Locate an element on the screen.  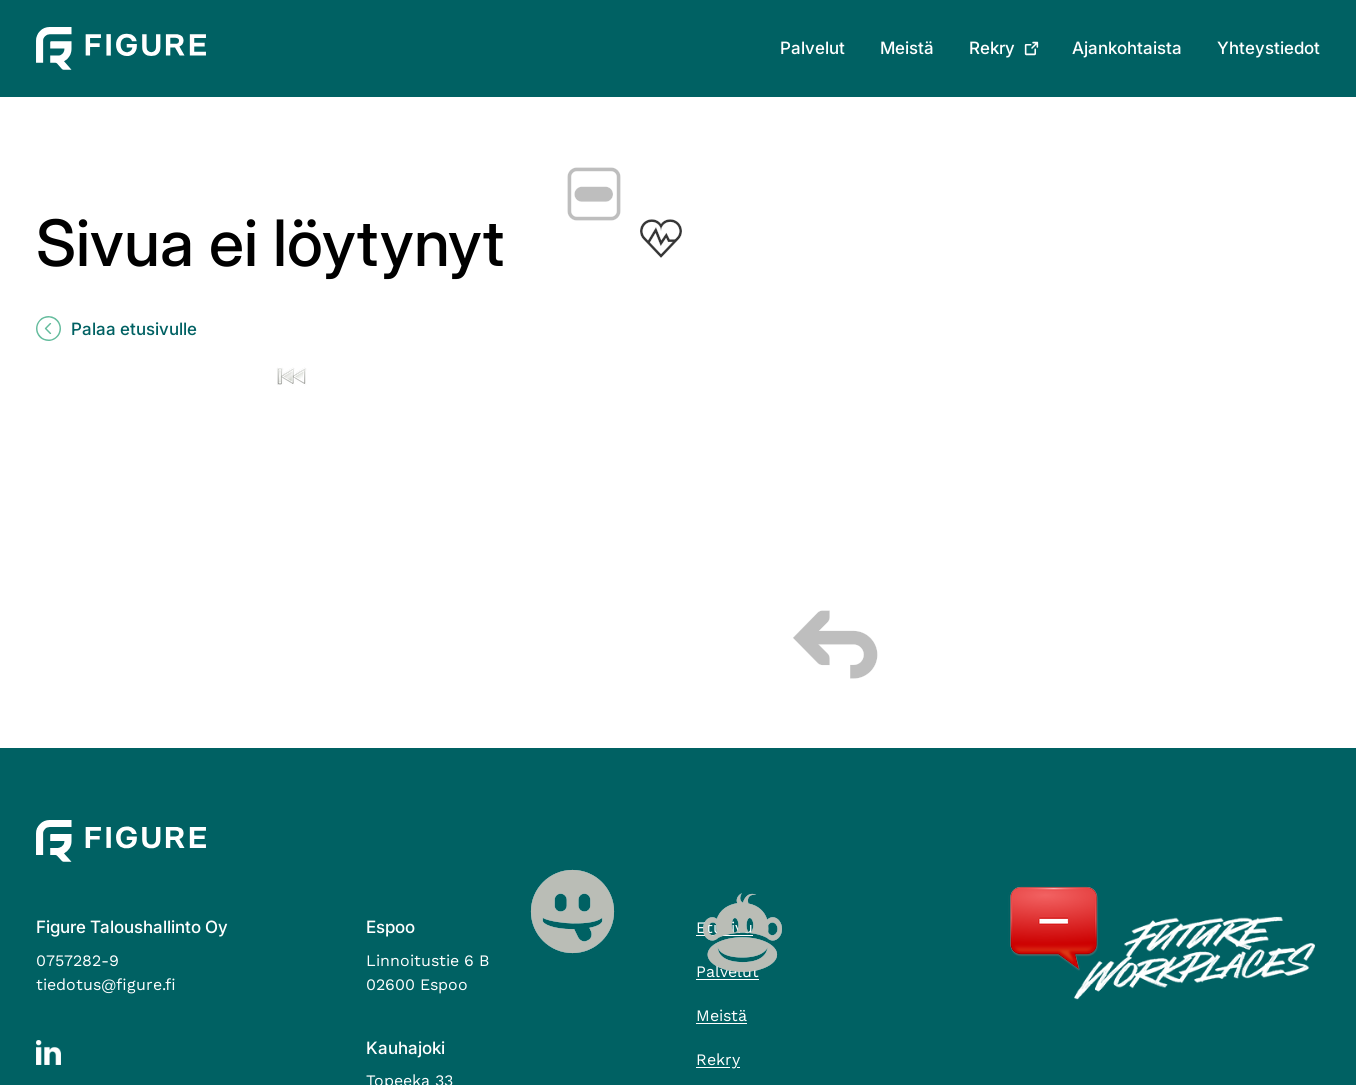
redo last action (right-to-left interface) is located at coordinates (836, 644).